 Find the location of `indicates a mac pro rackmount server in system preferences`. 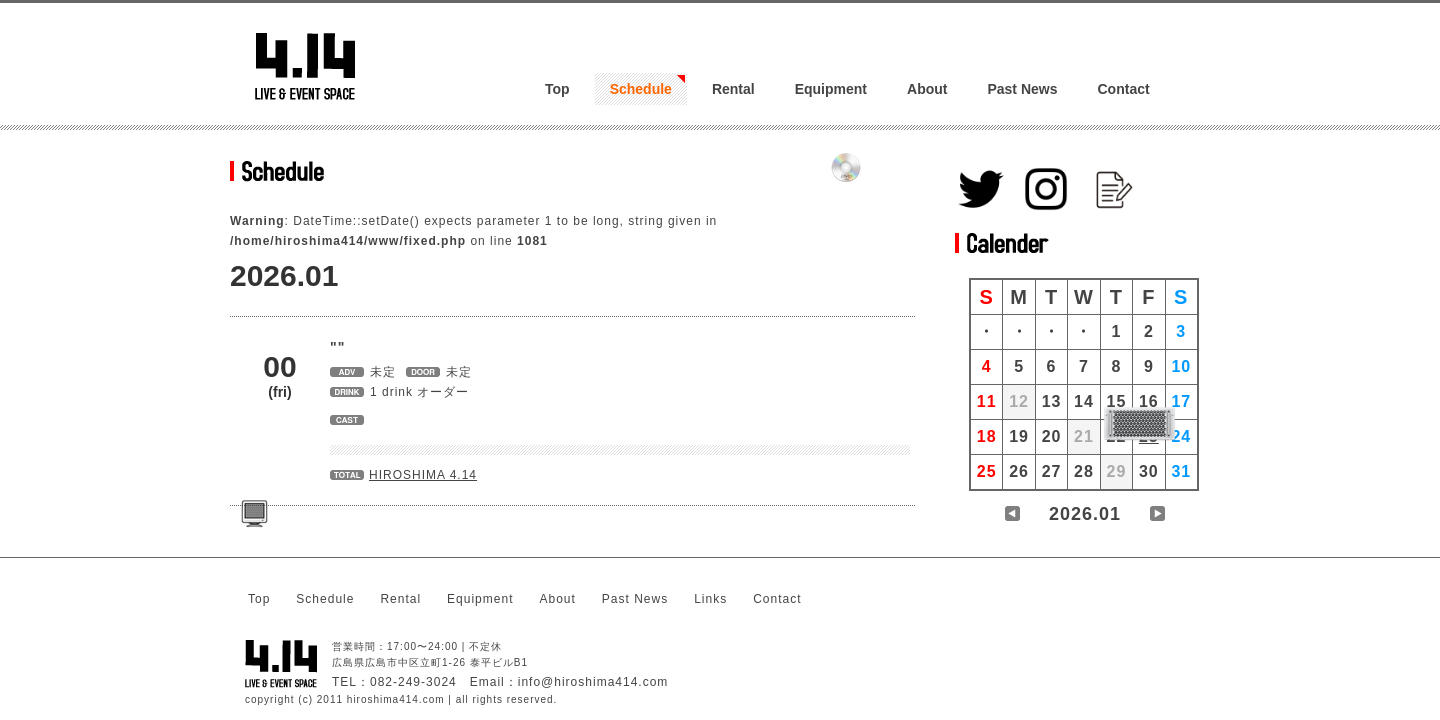

indicates a mac pro rackmount server in system preferences is located at coordinates (1139, 423).